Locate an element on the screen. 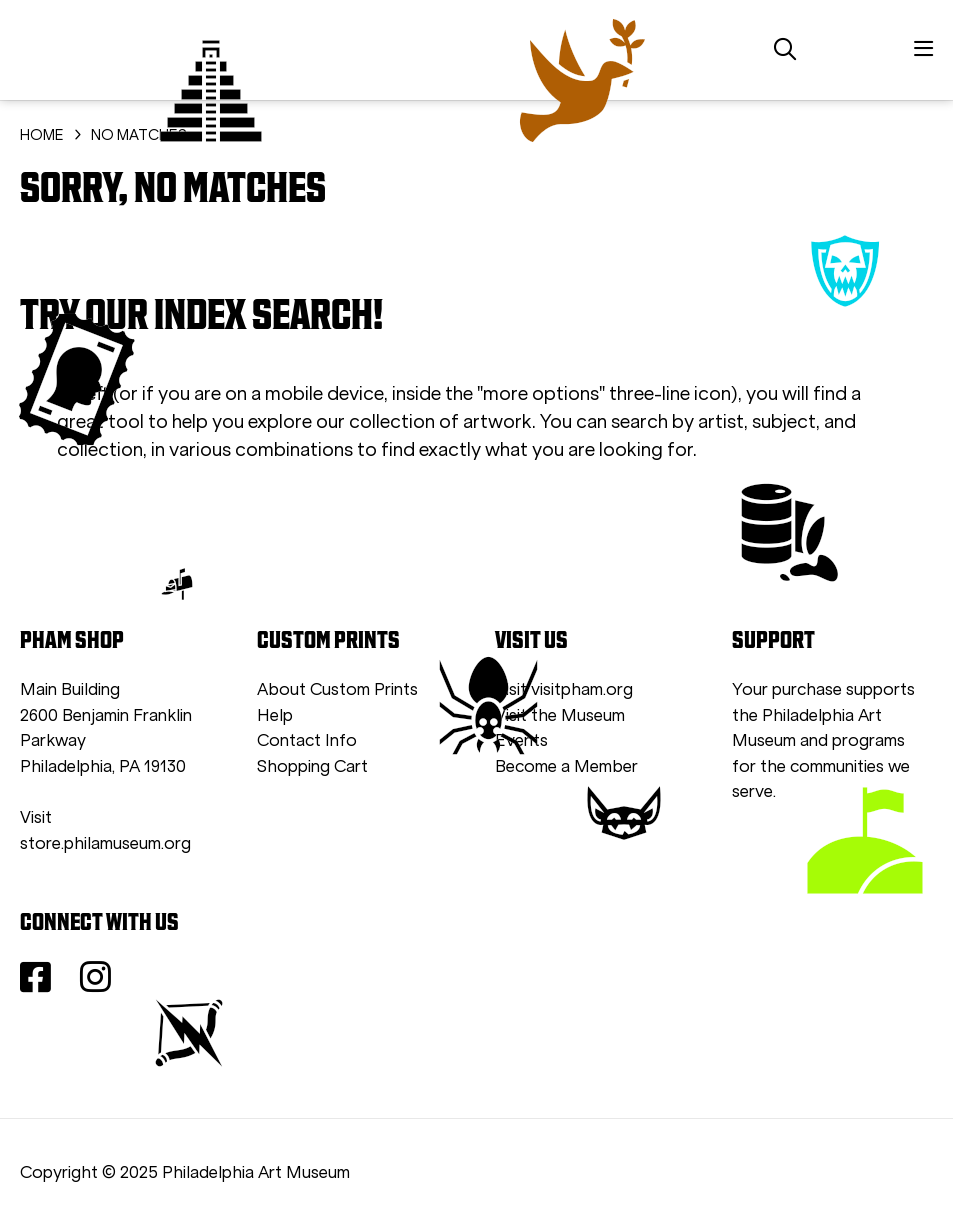 Image resolution: width=953 pixels, height=1227 pixels. select goblin character or enemy type is located at coordinates (624, 815).